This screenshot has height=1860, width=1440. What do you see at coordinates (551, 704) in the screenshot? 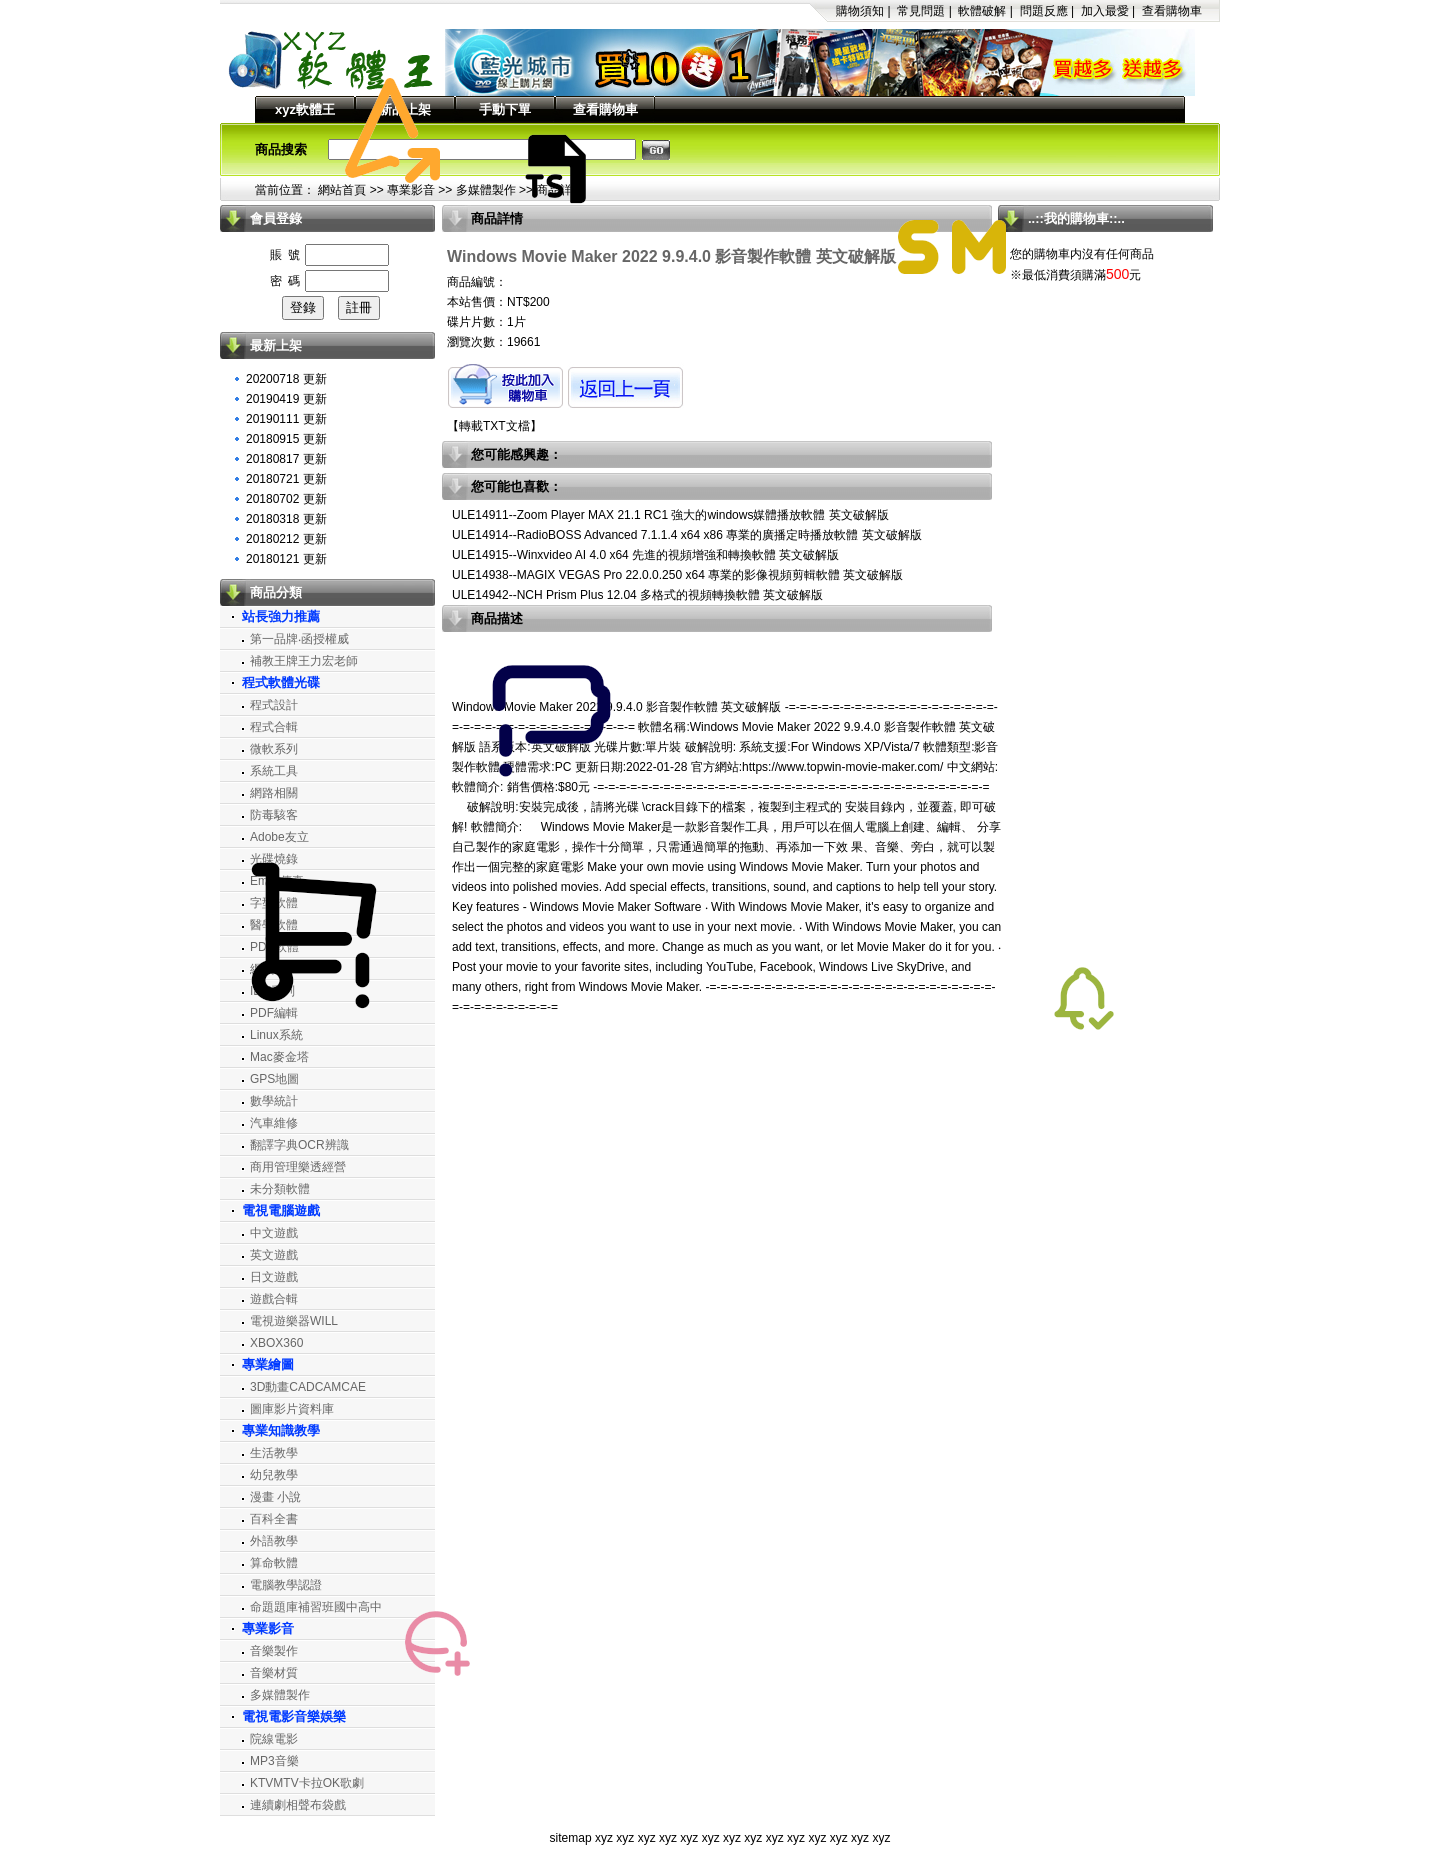
I see `battery warning or critical battery level` at bounding box center [551, 704].